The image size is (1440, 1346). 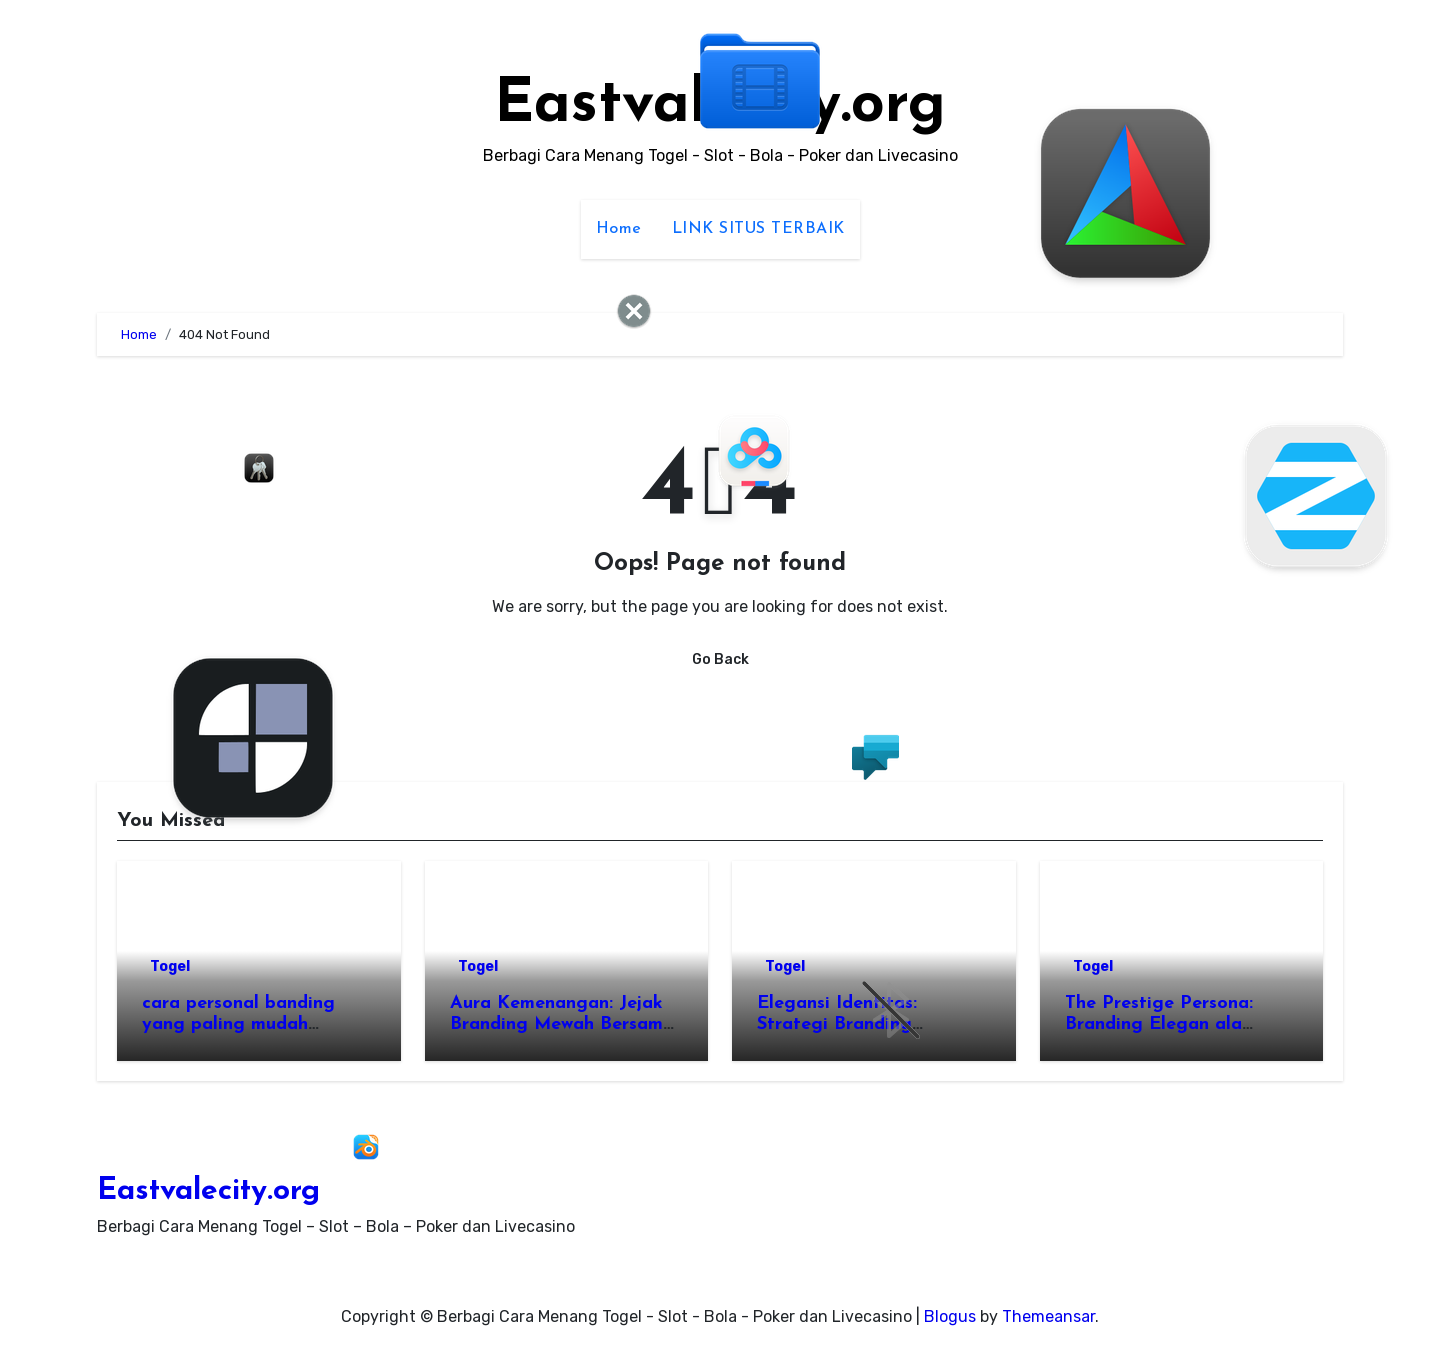 What do you see at coordinates (754, 451) in the screenshot?
I see `open Baidu Netdisk cloud storage app` at bounding box center [754, 451].